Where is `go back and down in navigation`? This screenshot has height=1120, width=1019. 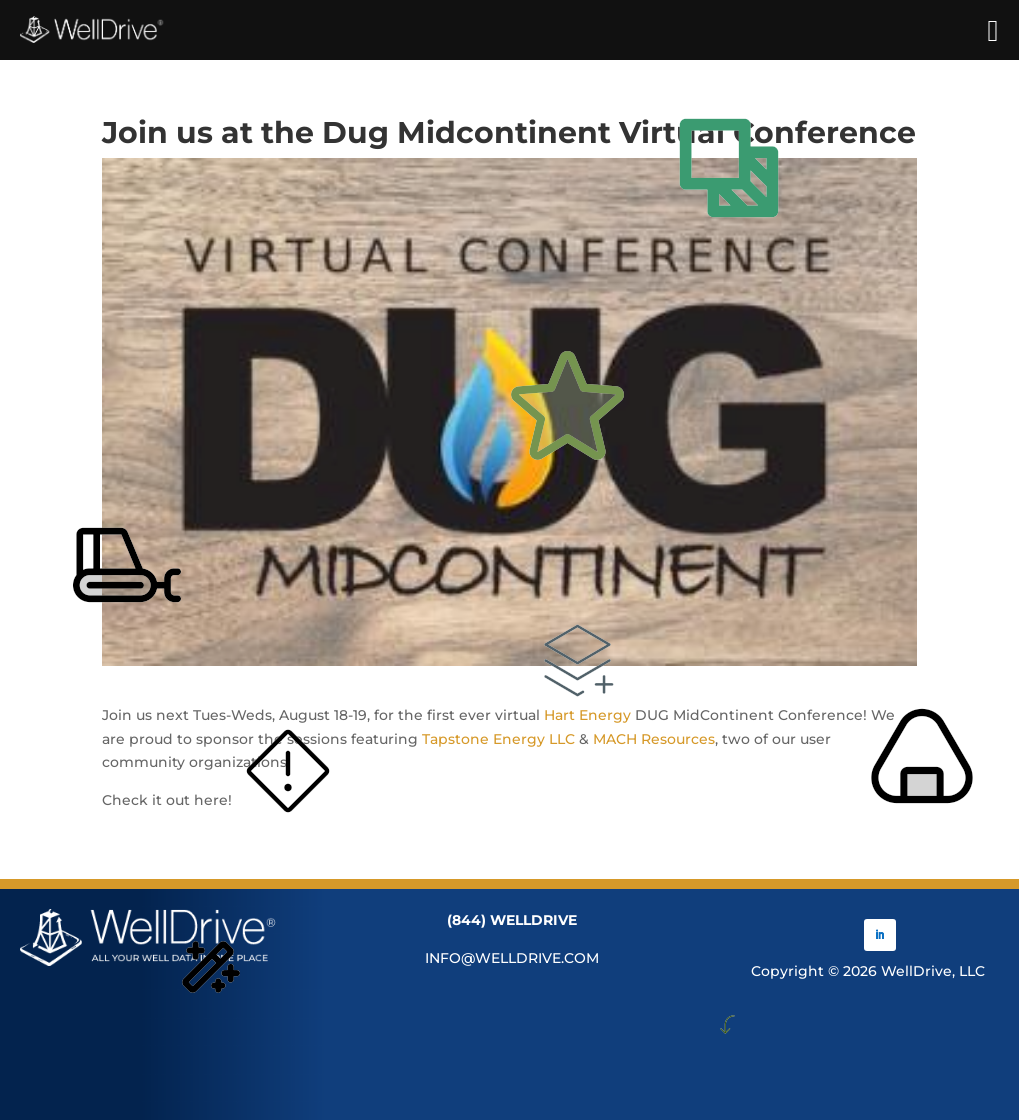
go back and down in navigation is located at coordinates (727, 1024).